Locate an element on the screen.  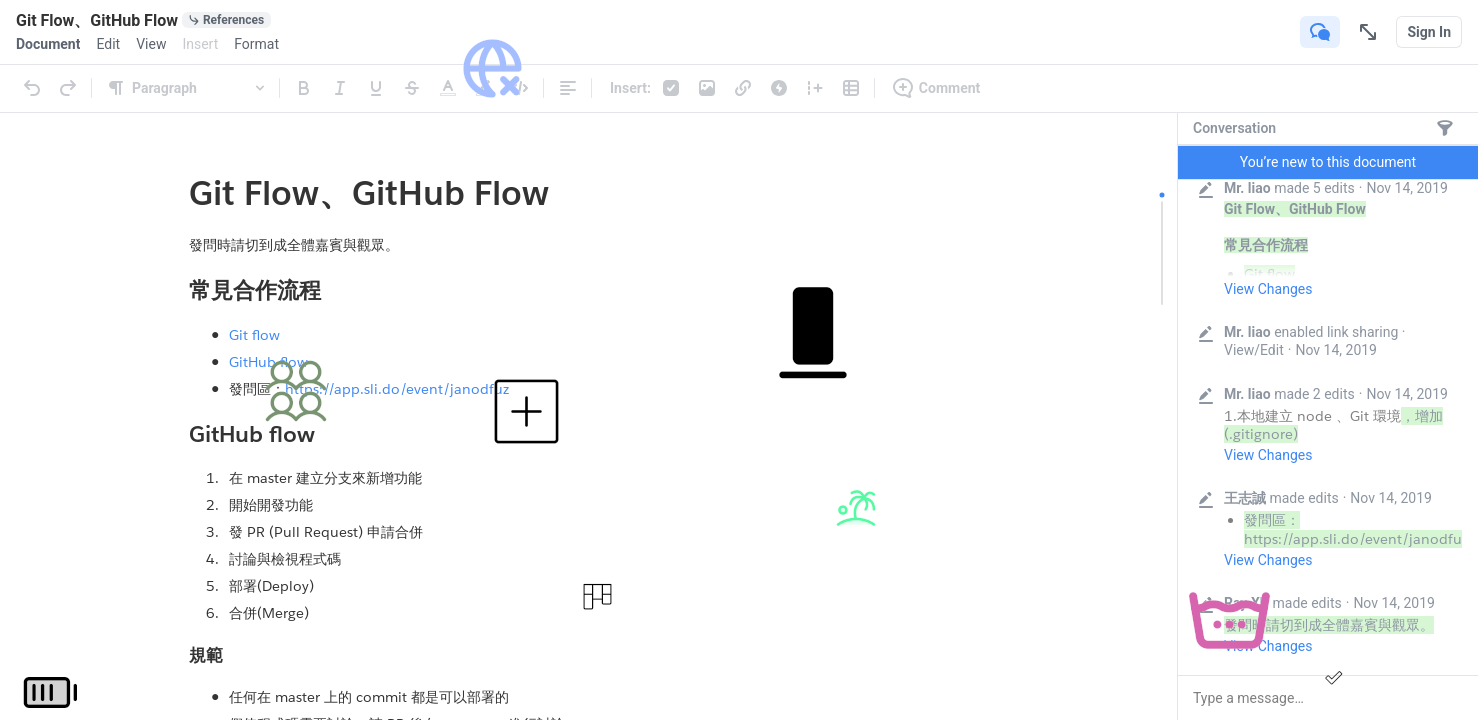
indicates high battery level is located at coordinates (49, 692).